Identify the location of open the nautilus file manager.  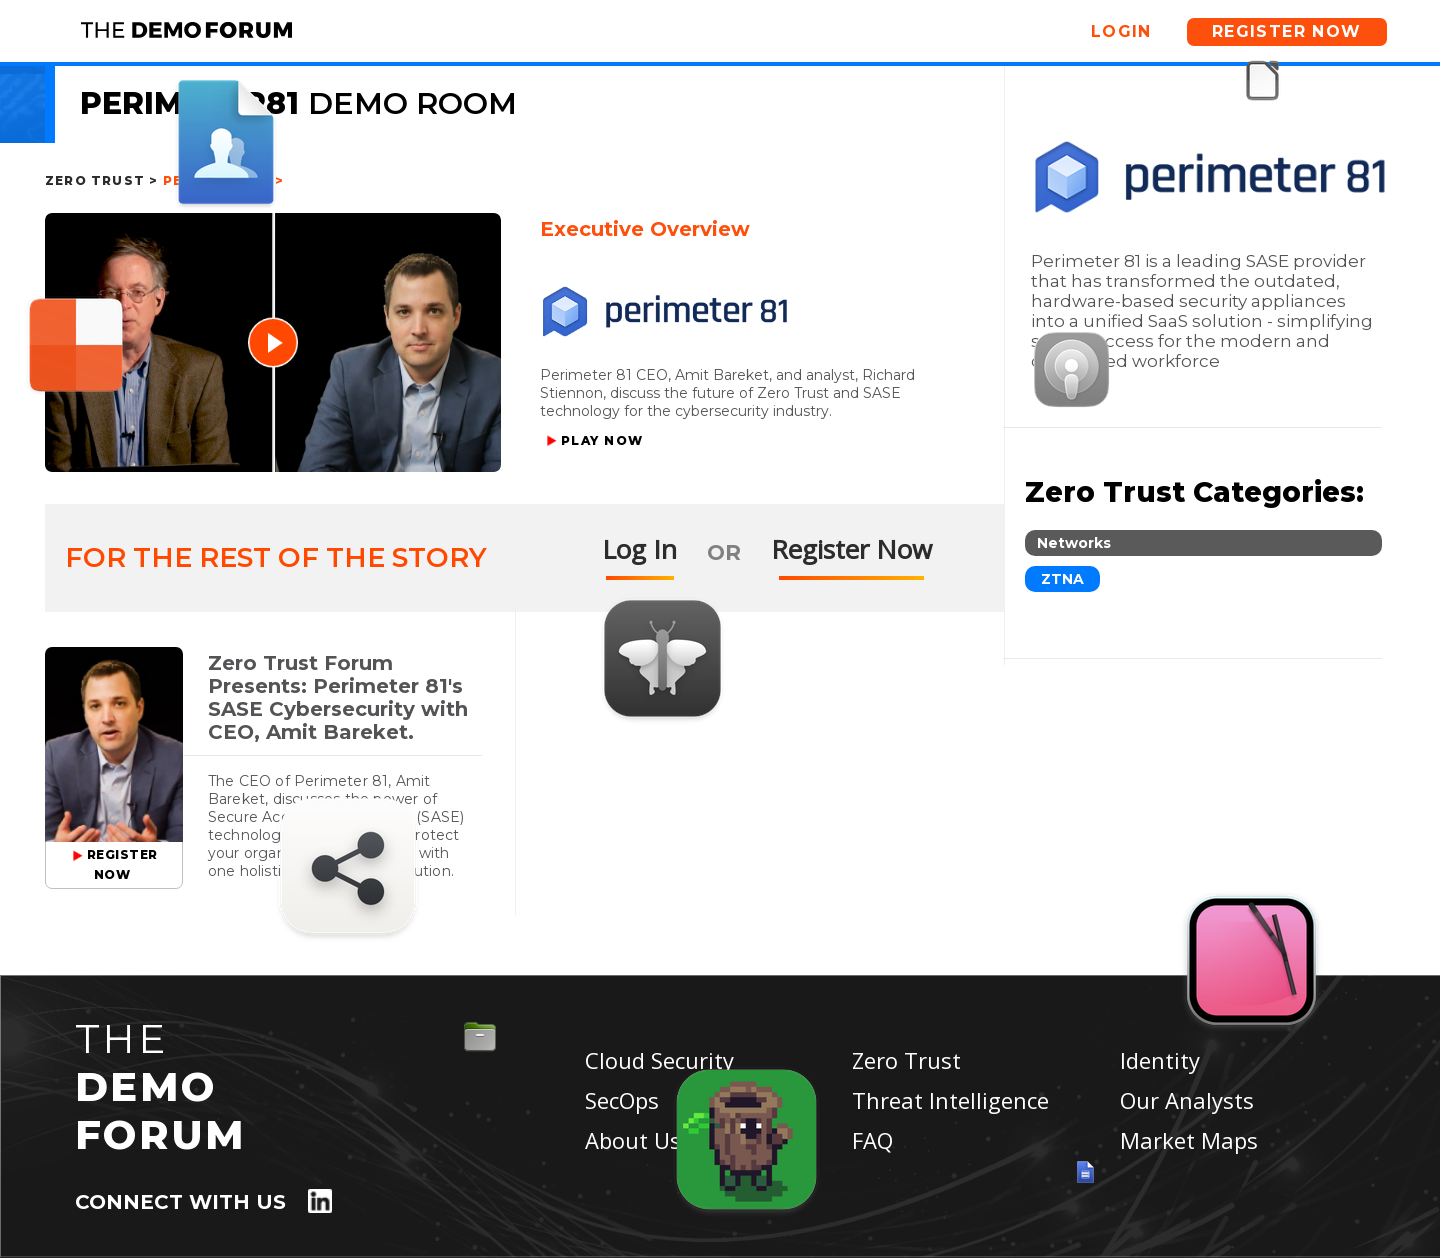
(480, 1036).